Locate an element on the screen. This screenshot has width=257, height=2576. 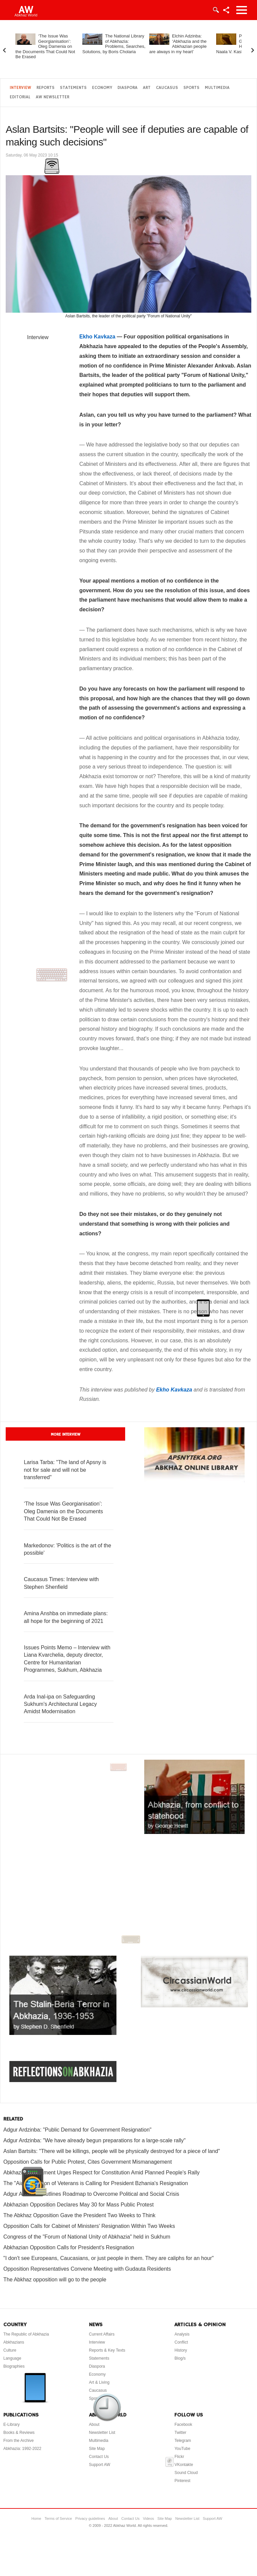
connect a bluetooth keyboard is located at coordinates (131, 1939).